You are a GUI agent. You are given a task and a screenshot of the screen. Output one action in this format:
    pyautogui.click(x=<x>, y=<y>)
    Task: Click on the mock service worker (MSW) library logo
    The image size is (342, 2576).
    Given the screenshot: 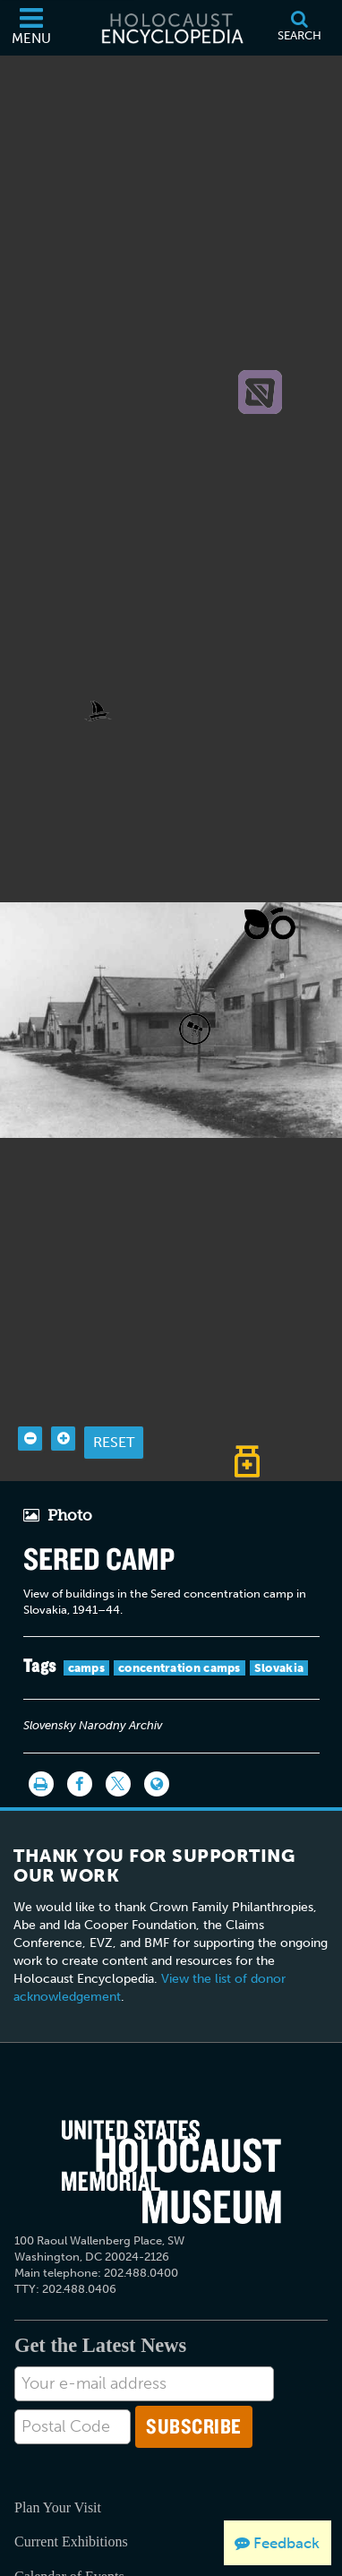 What is the action you would take?
    pyautogui.click(x=260, y=392)
    